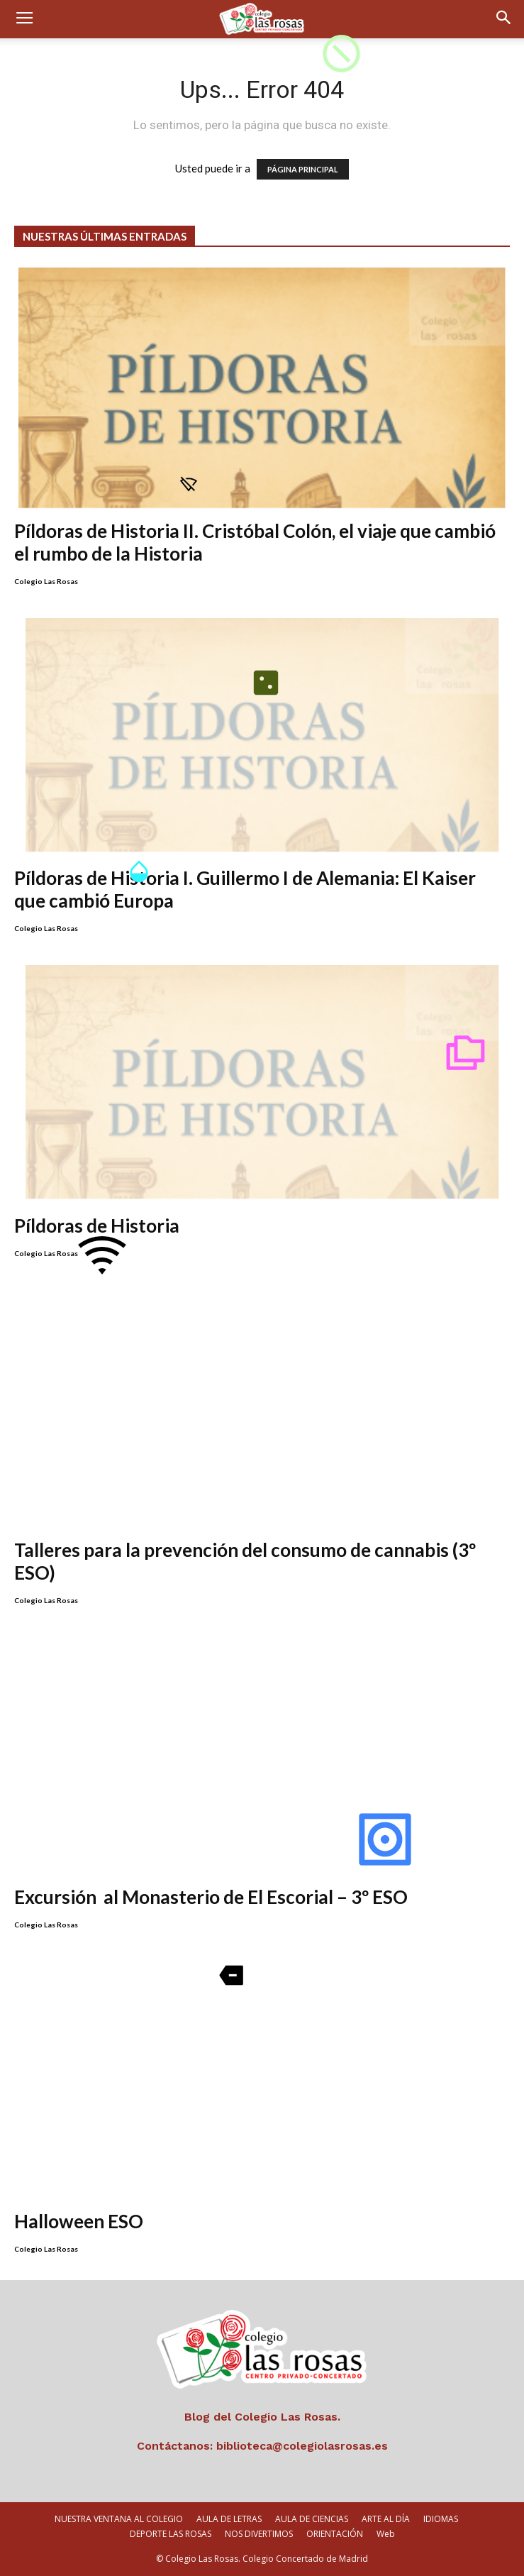  I want to click on roll the dice or randomize selection, so click(266, 683).